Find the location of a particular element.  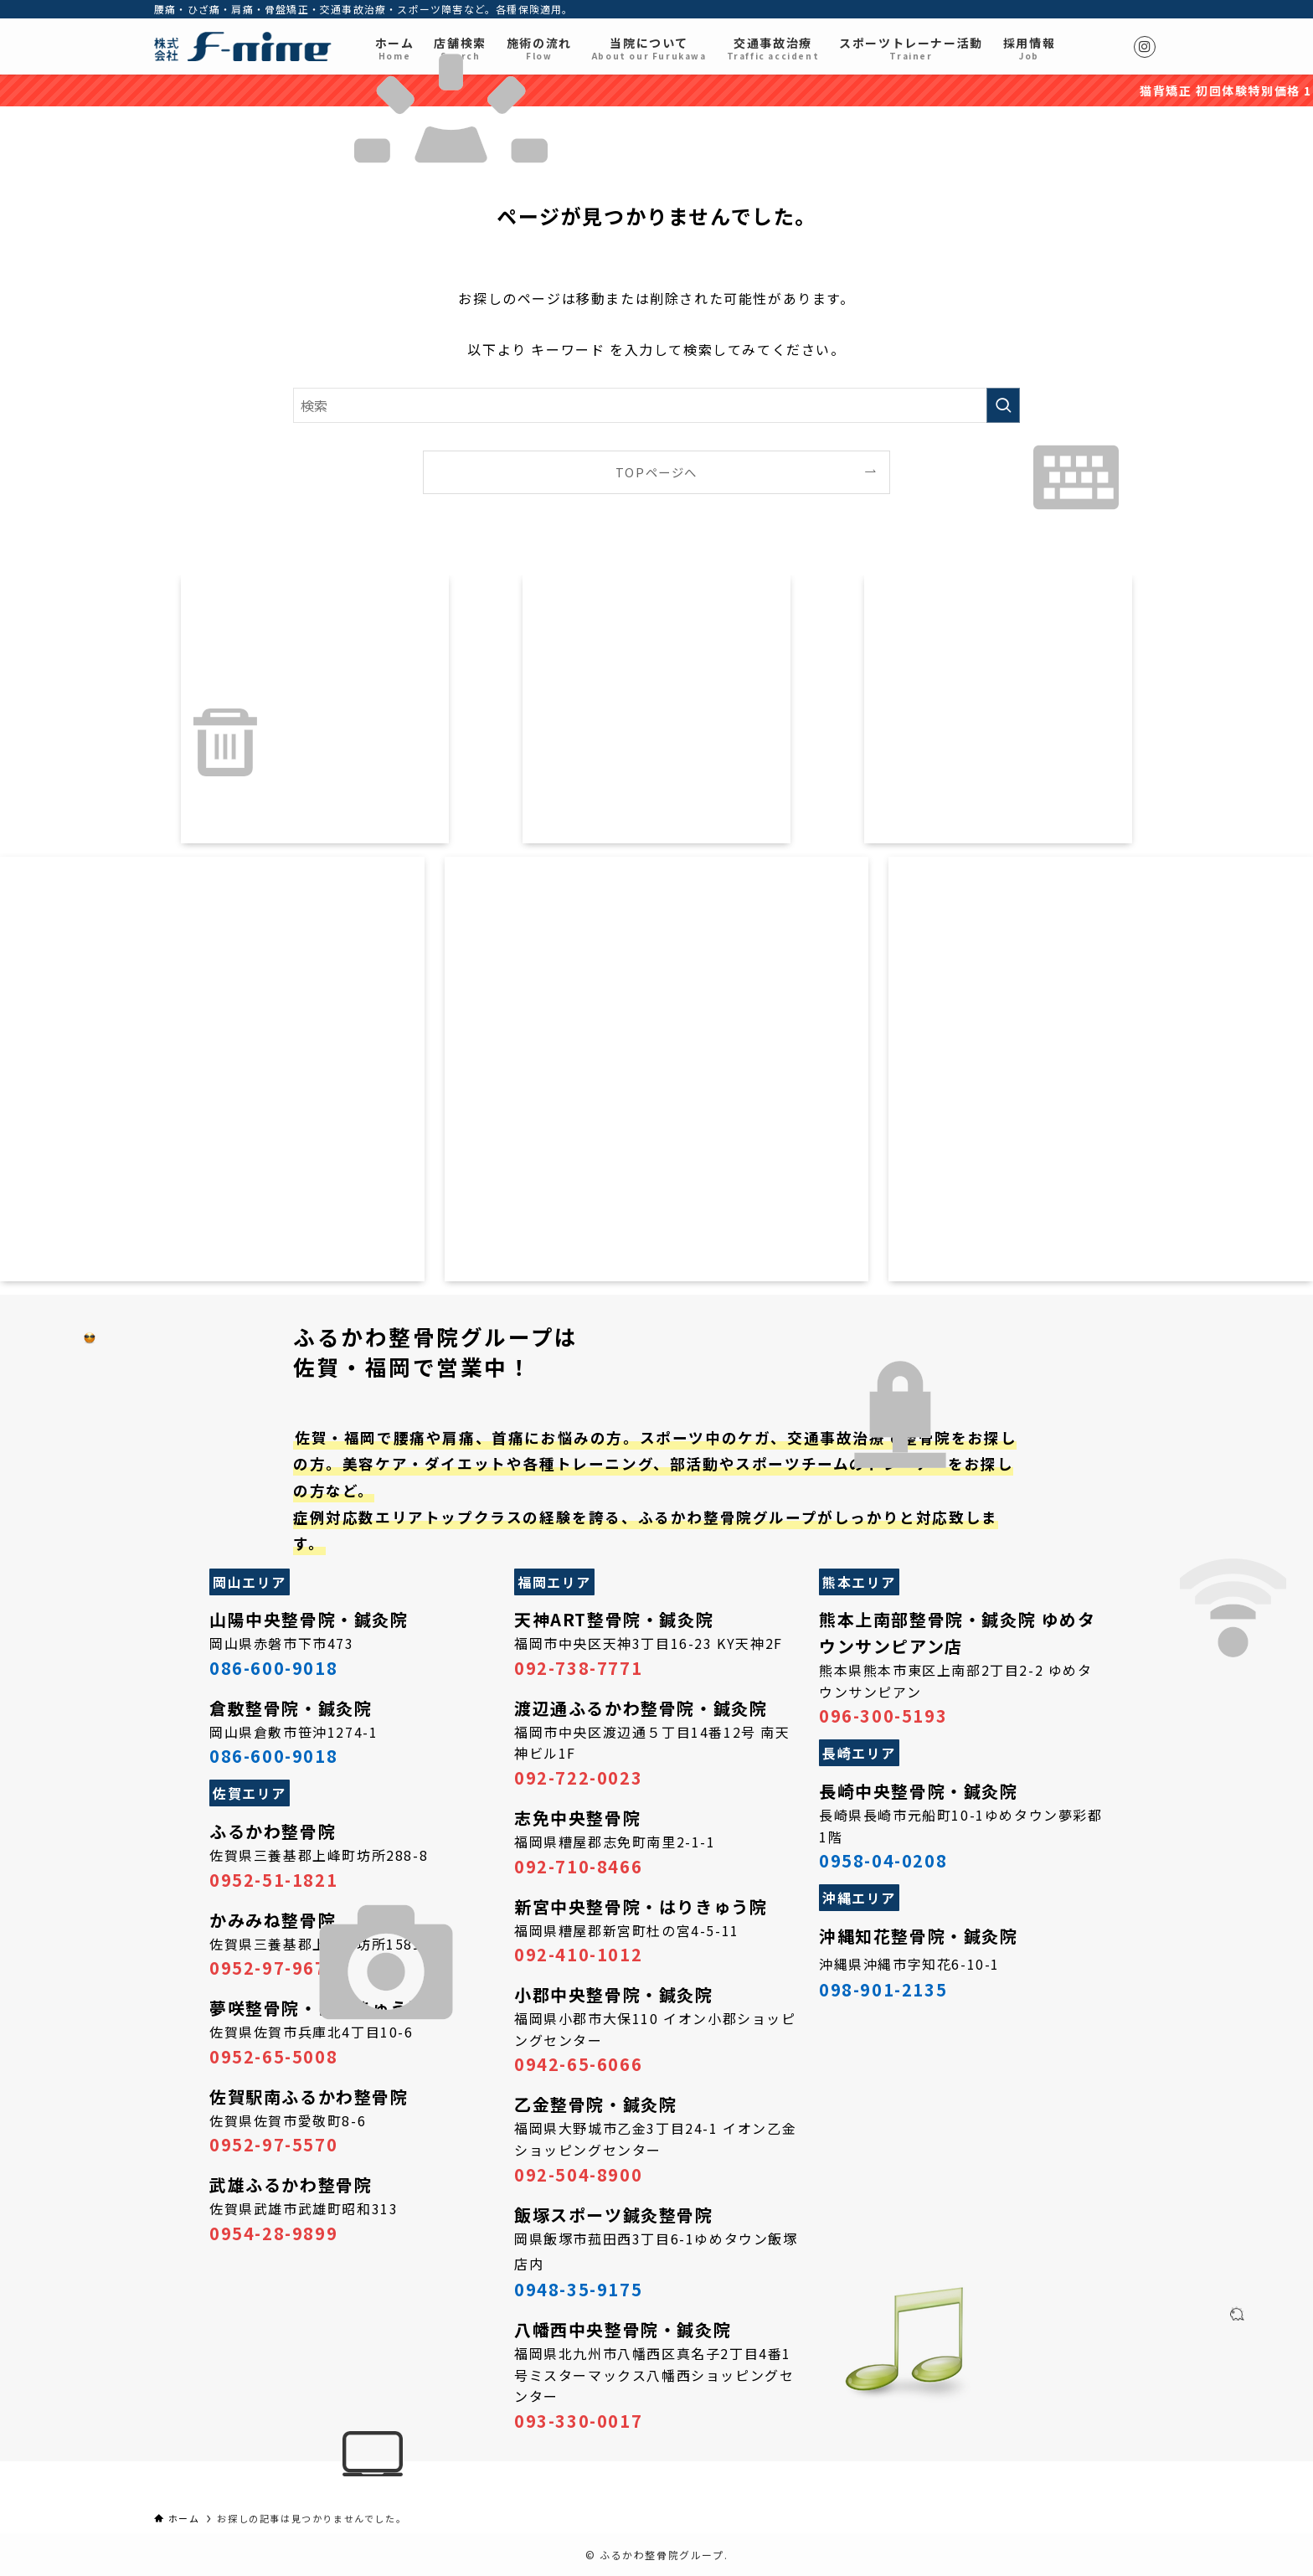

adjust keyboard backlight brightness is located at coordinates (451, 114).